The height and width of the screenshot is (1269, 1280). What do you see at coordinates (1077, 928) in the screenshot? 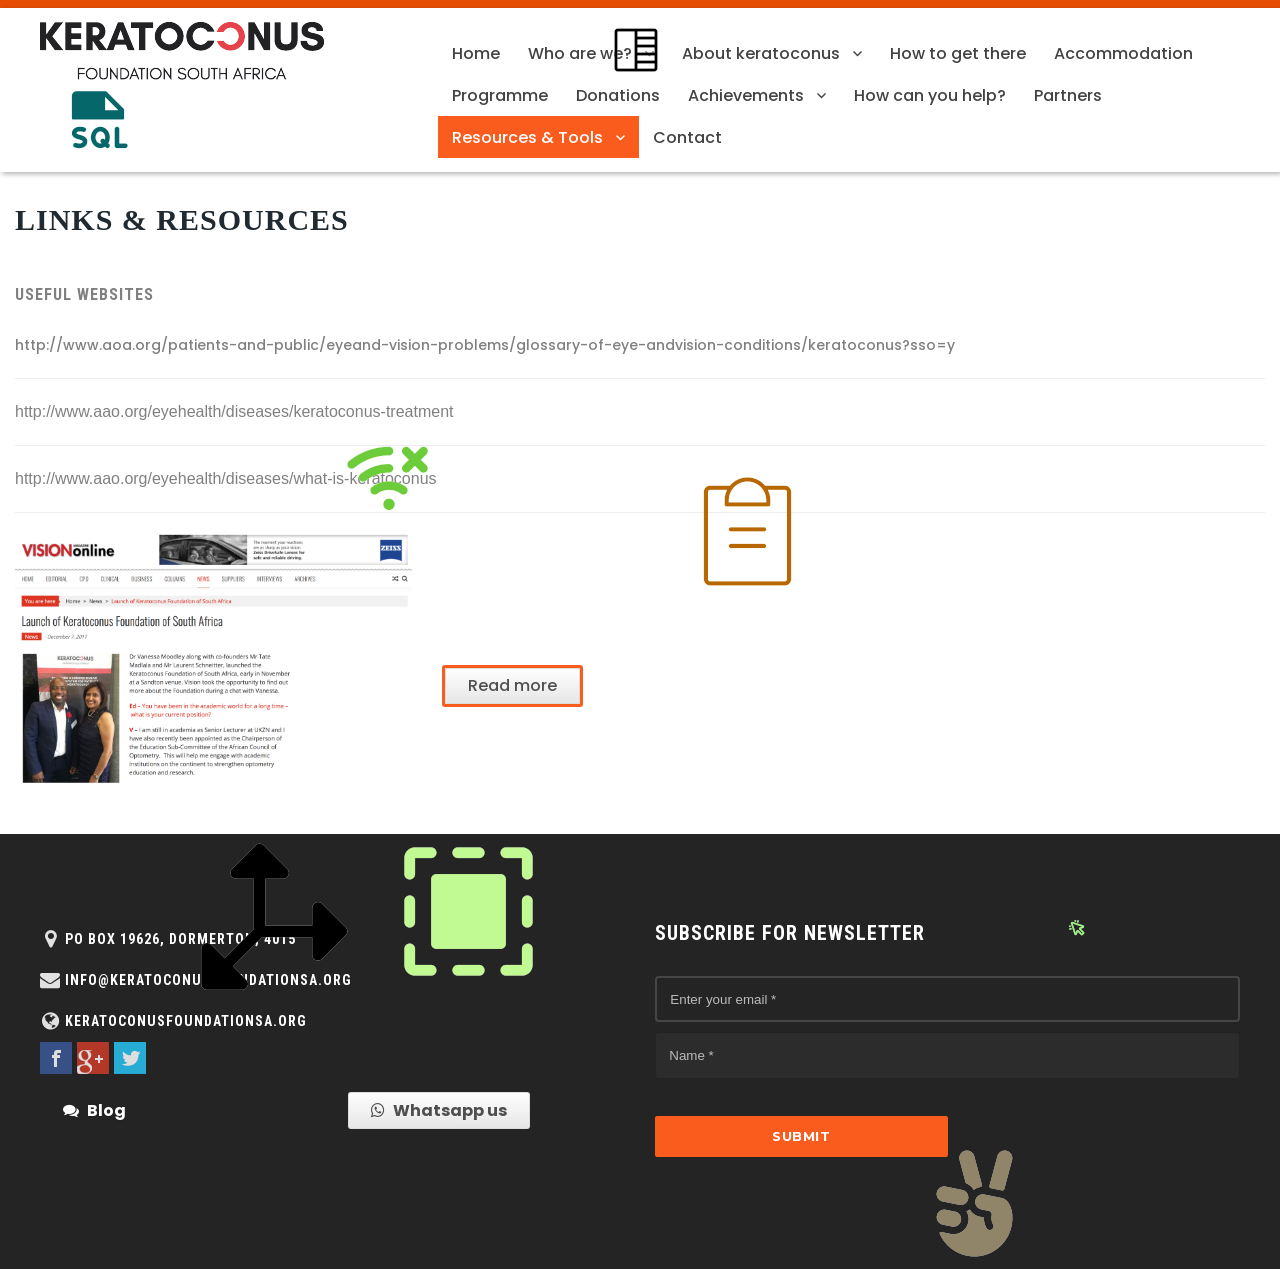
I see `click or tap to interact` at bounding box center [1077, 928].